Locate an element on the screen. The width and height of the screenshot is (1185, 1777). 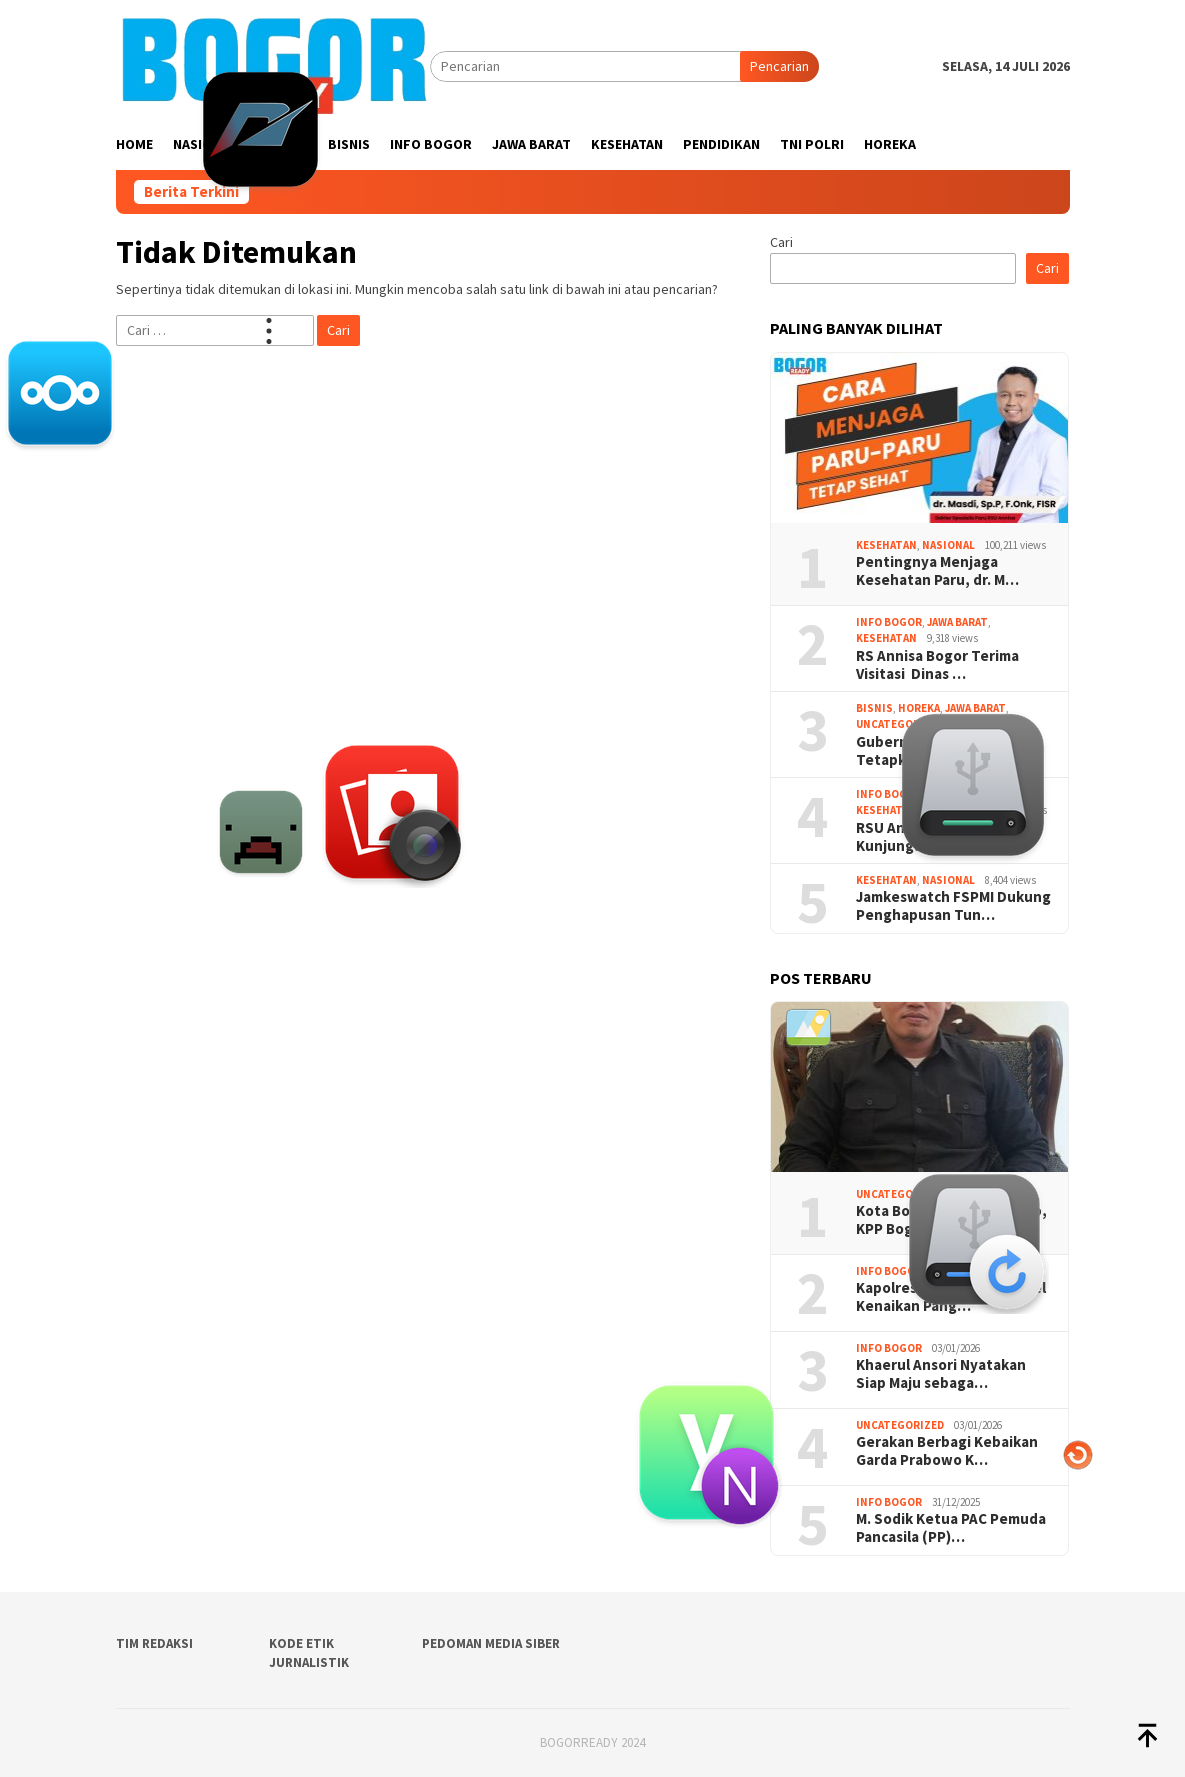
format or erase a USB drive is located at coordinates (974, 1239).